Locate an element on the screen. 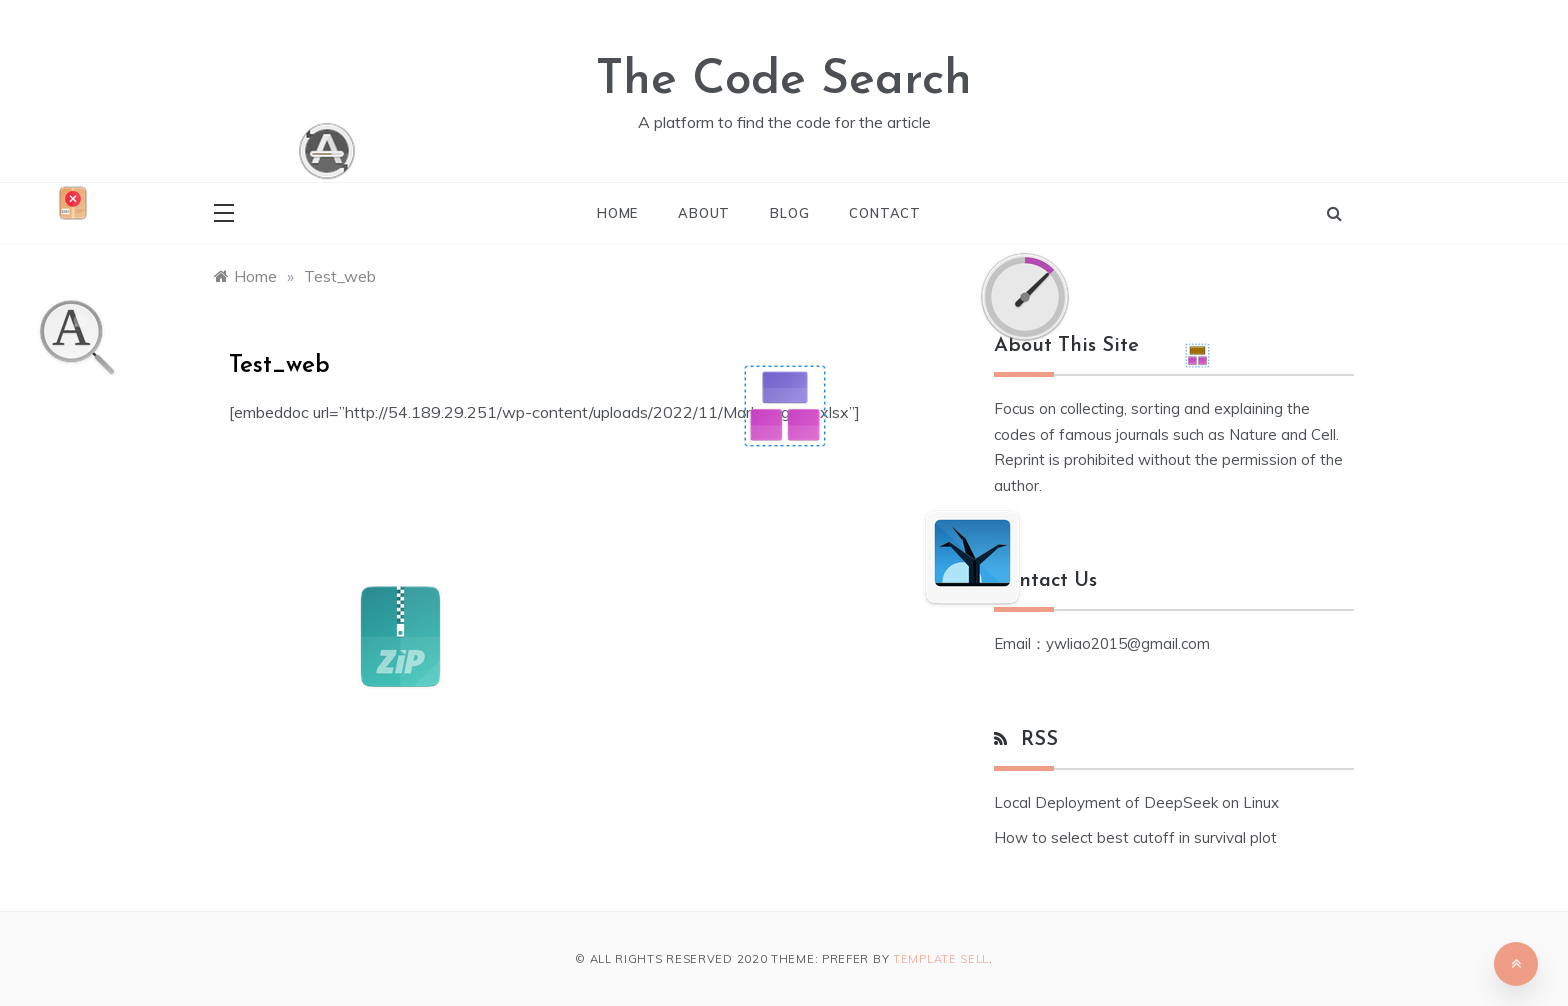  open sysprof system profiler application is located at coordinates (1025, 297).